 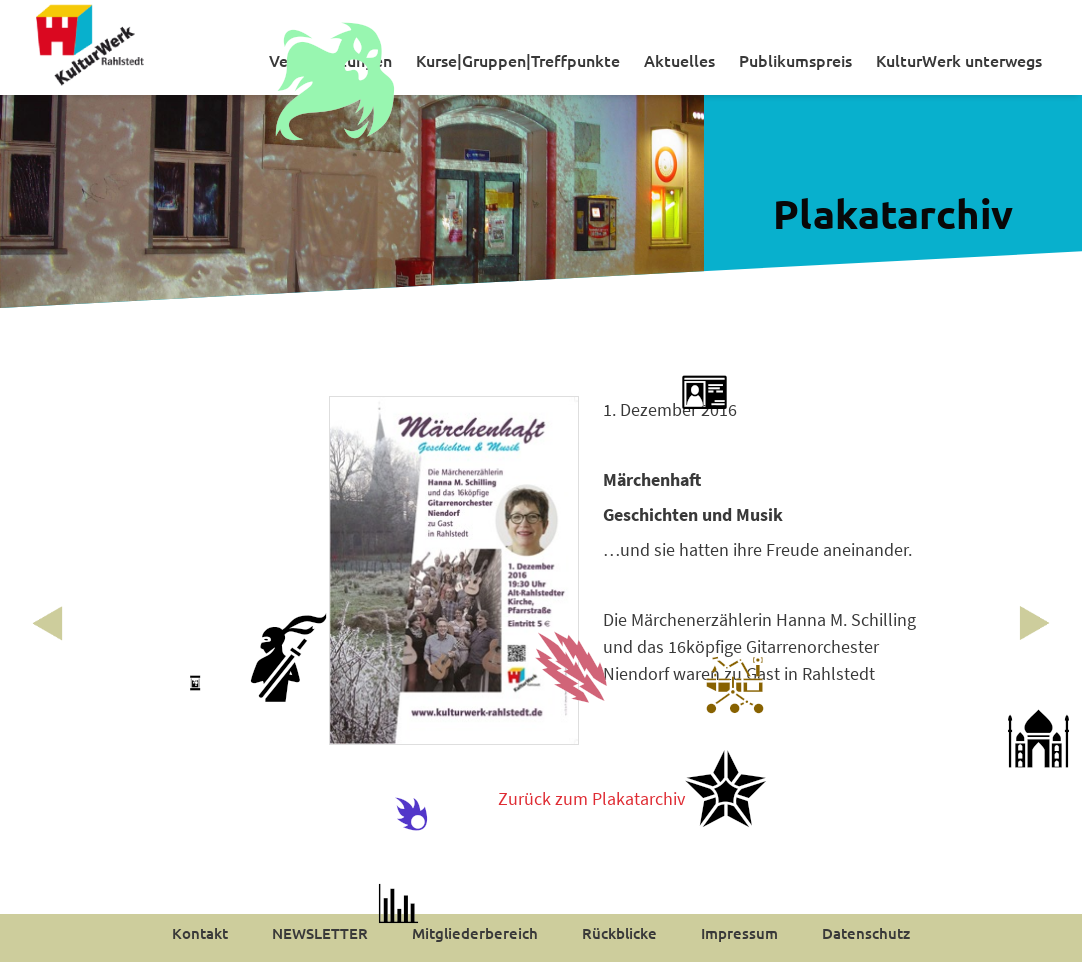 I want to click on view statistical data or analytics, so click(x=398, y=903).